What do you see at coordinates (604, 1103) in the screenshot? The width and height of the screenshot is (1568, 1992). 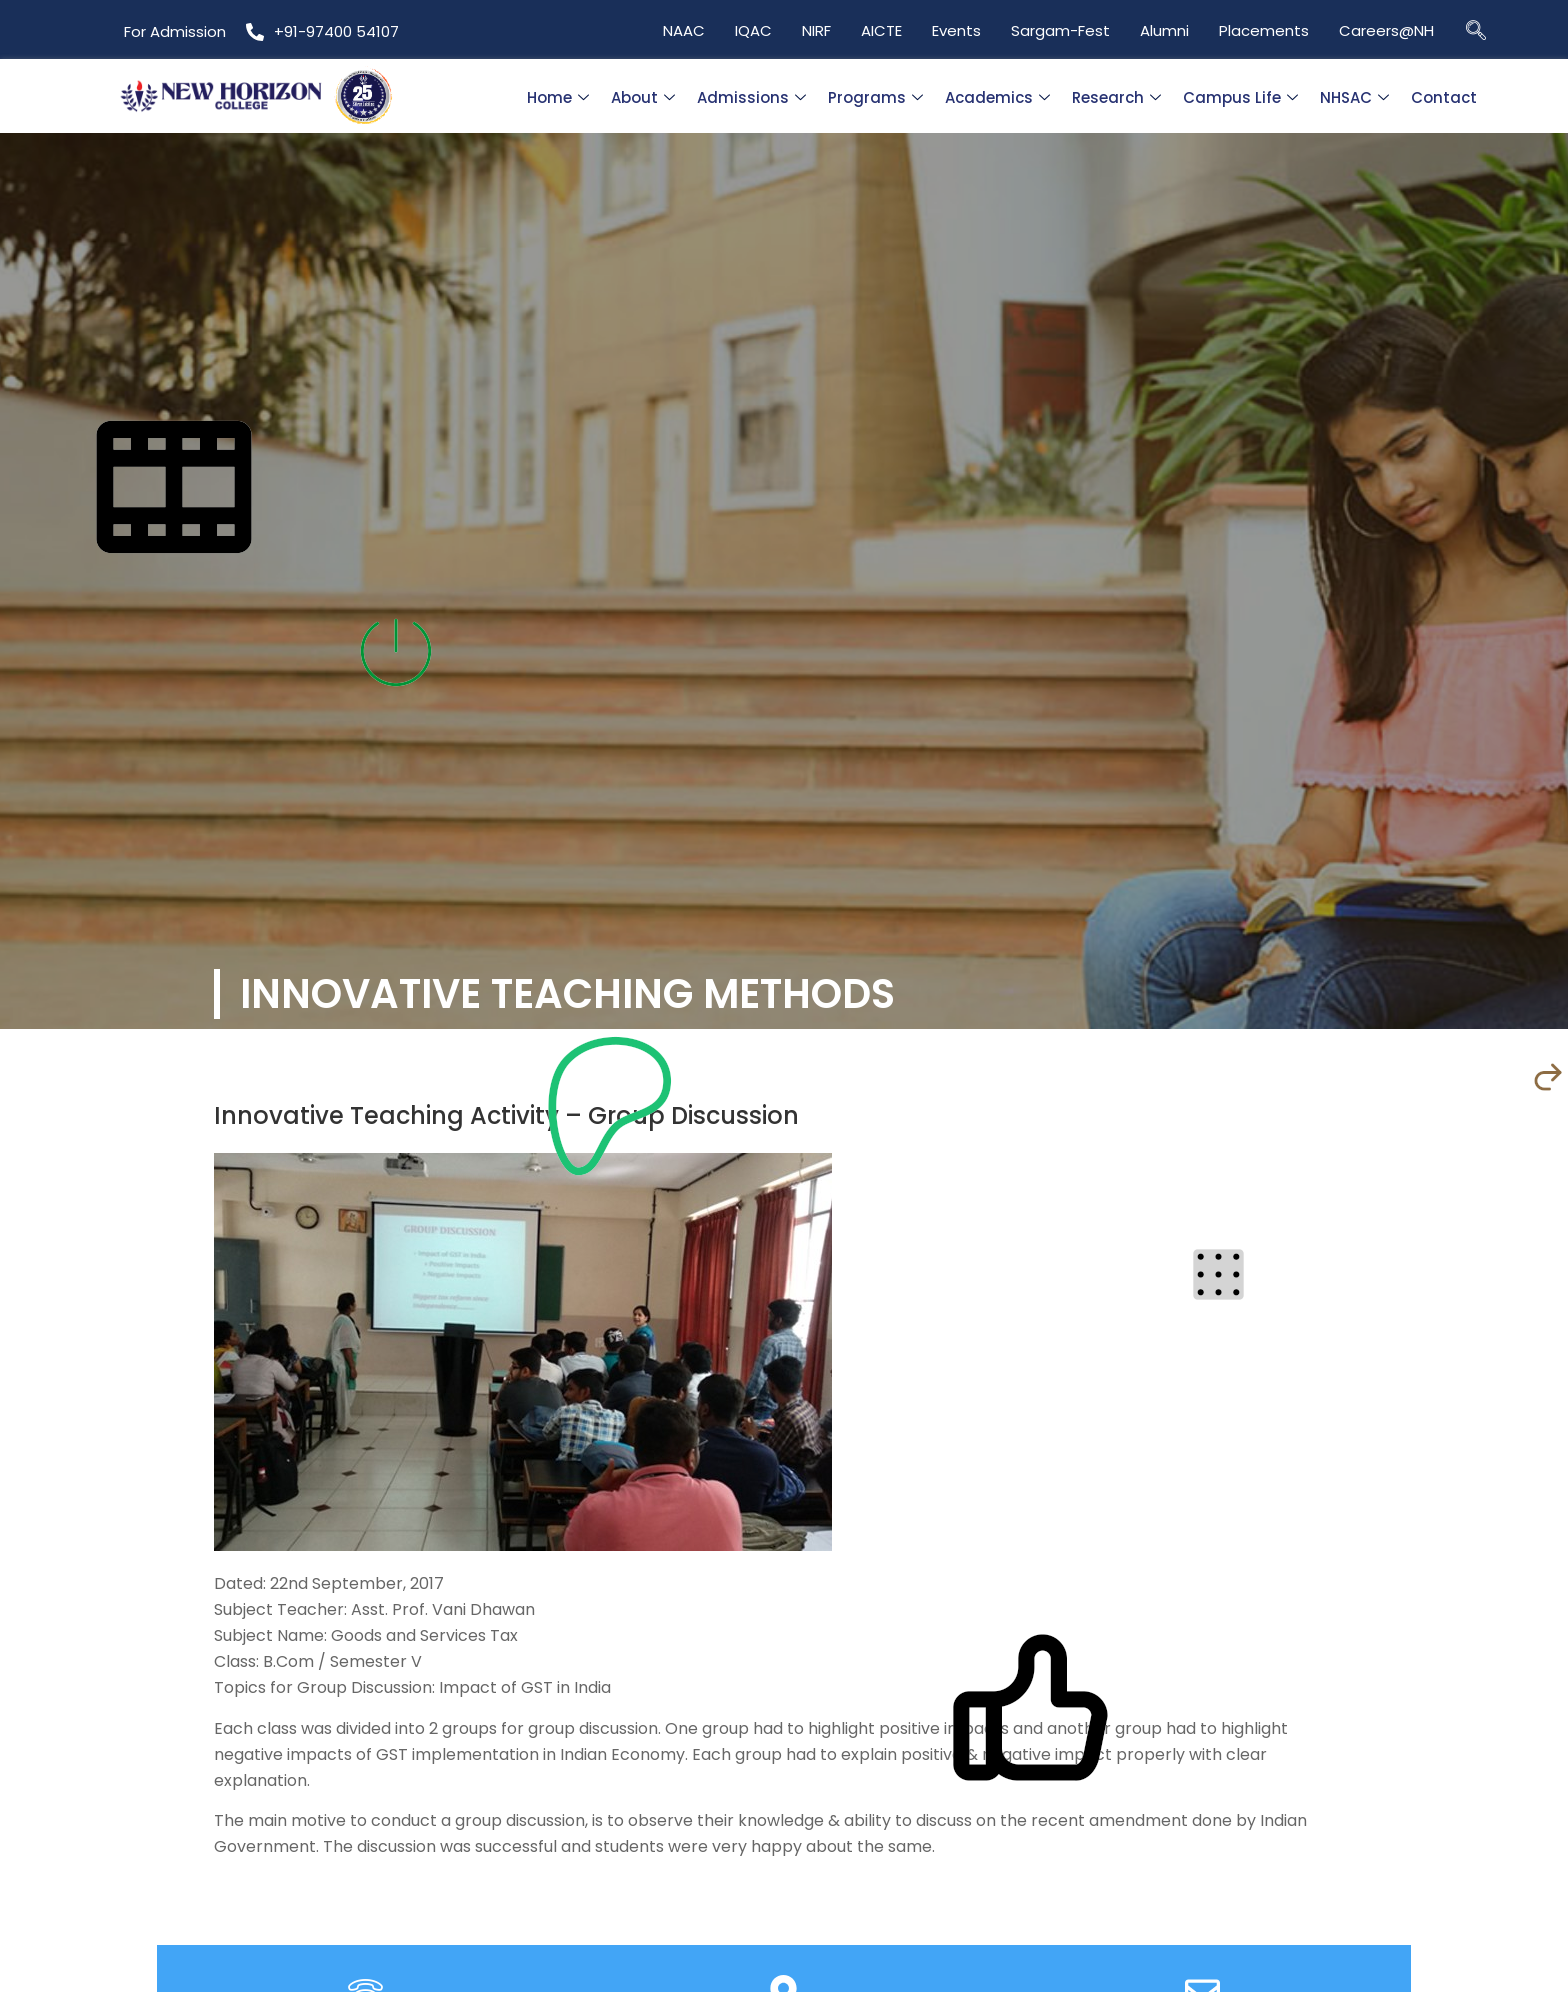 I see `link to patreon profile or page` at bounding box center [604, 1103].